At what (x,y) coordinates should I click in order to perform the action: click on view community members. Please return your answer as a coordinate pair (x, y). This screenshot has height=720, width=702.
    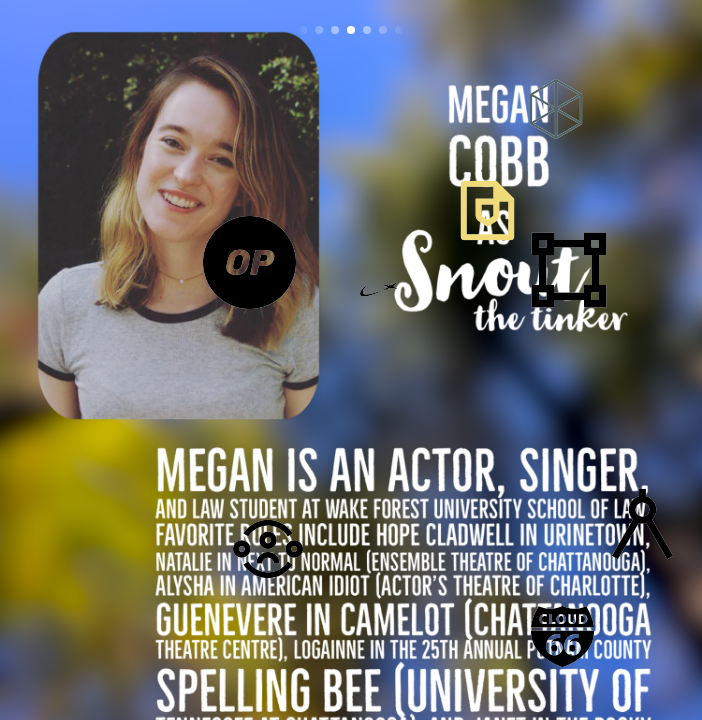
    Looking at the image, I should click on (268, 549).